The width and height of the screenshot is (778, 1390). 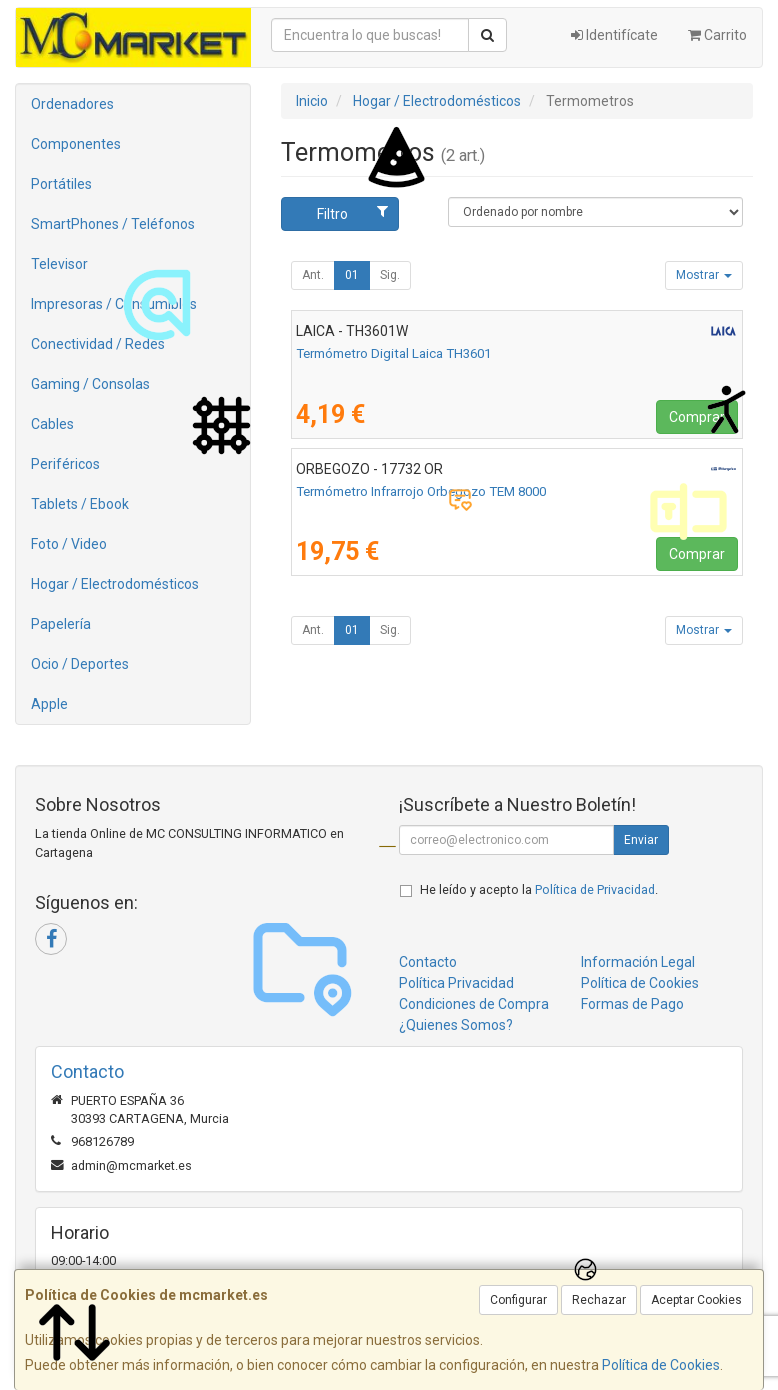 What do you see at coordinates (221, 425) in the screenshot?
I see `play go board game` at bounding box center [221, 425].